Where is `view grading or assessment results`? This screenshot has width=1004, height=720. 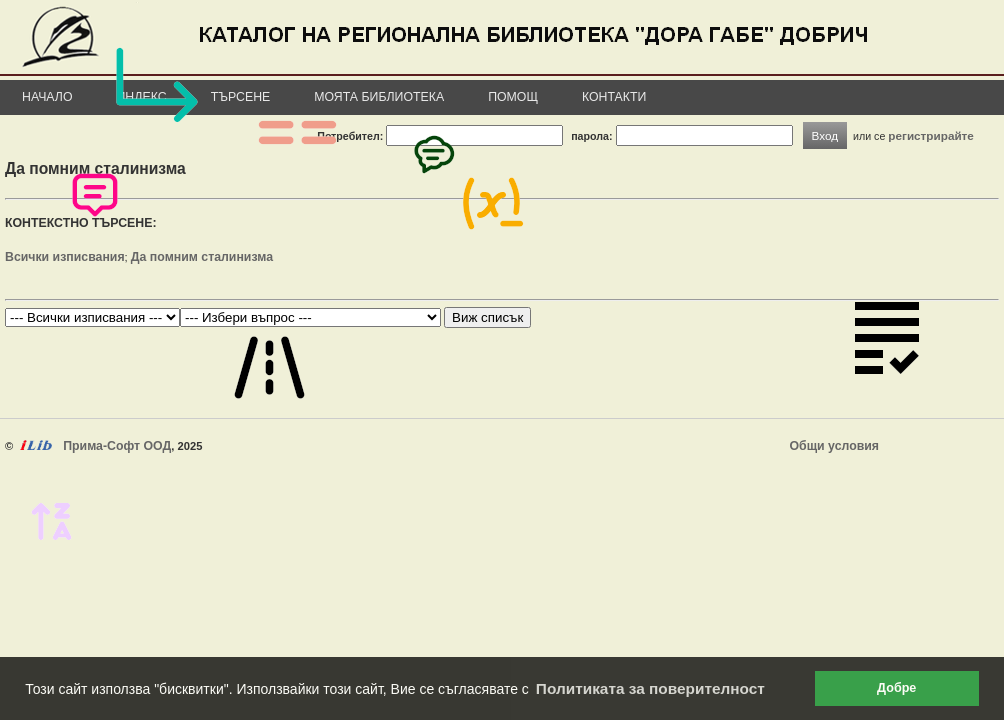
view grading or assessment results is located at coordinates (887, 338).